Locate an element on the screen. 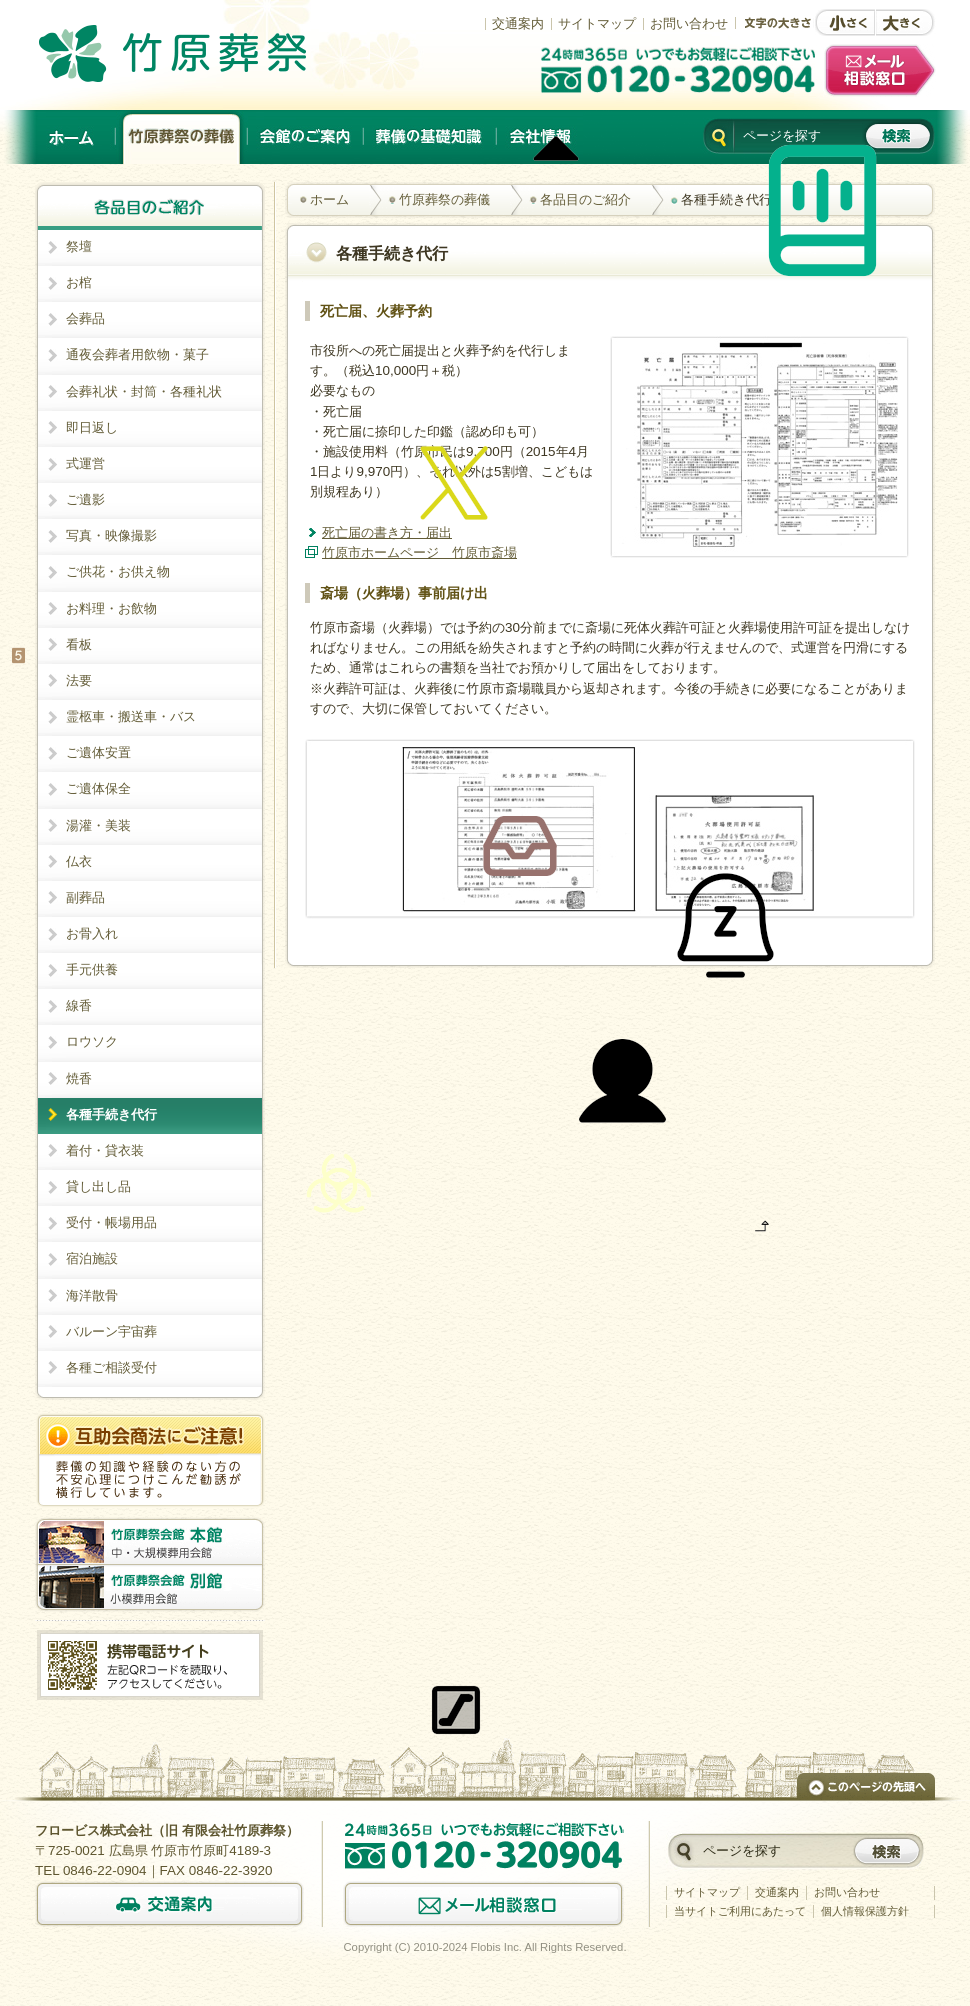 The image size is (970, 2006). access audiobook library is located at coordinates (822, 210).